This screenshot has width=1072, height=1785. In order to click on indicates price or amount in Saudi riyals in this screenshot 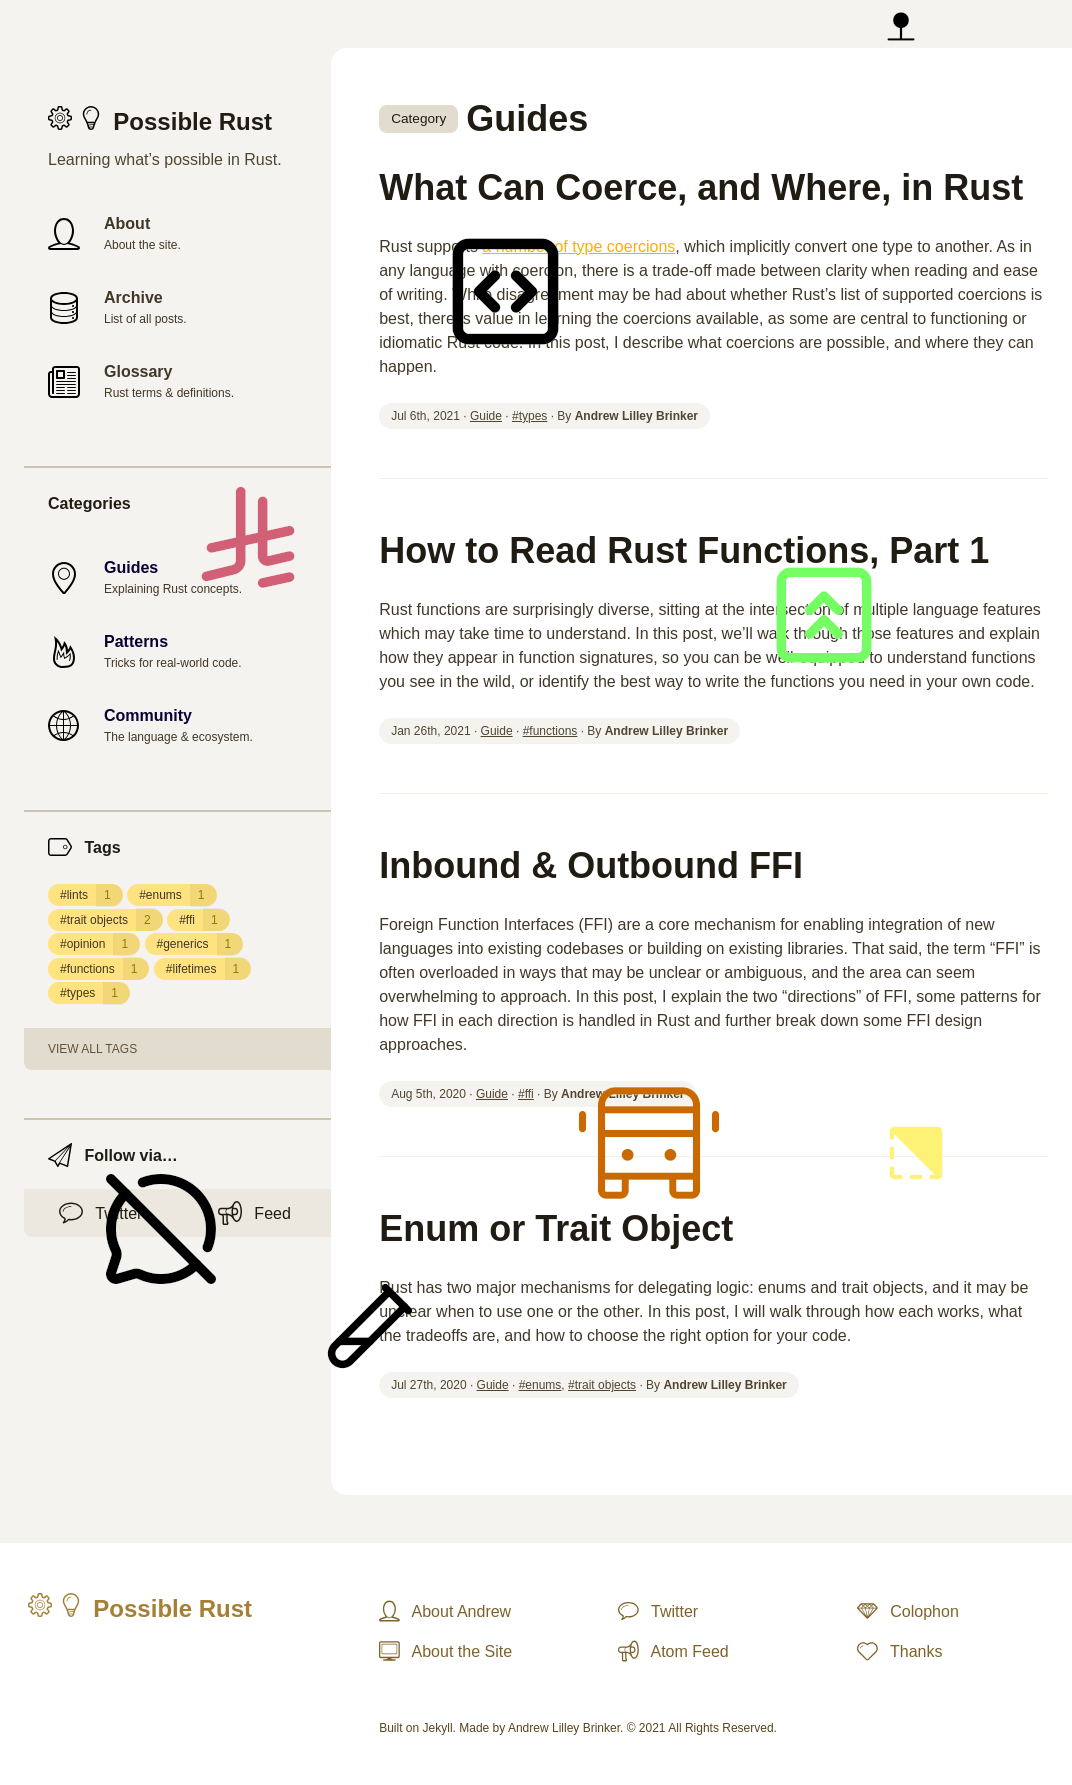, I will do `click(250, 540)`.